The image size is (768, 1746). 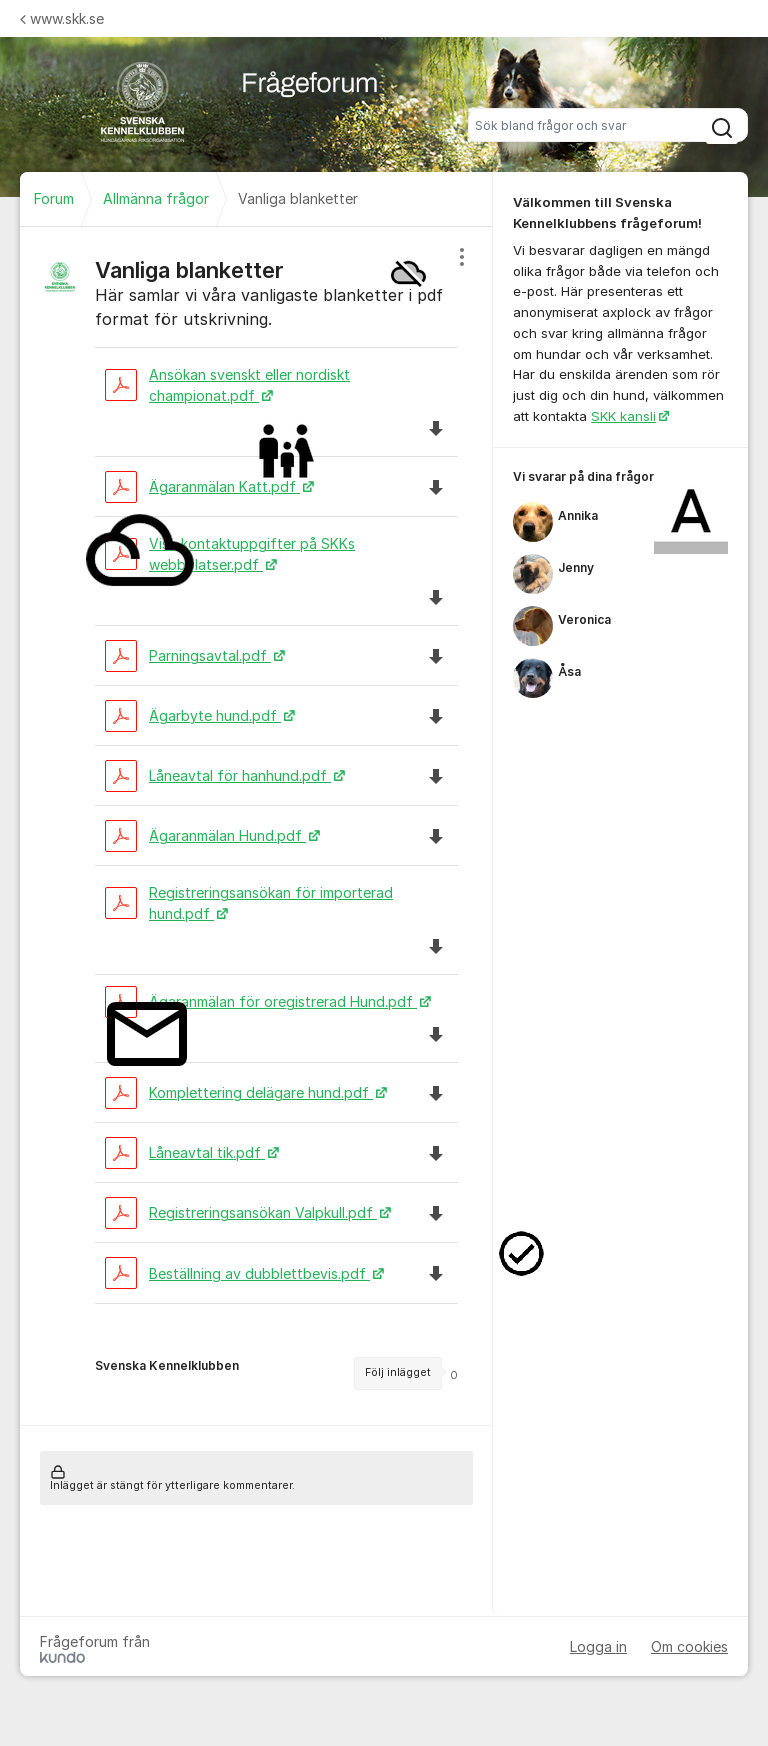 What do you see at coordinates (521, 1253) in the screenshot?
I see `indicates a successfully completed action` at bounding box center [521, 1253].